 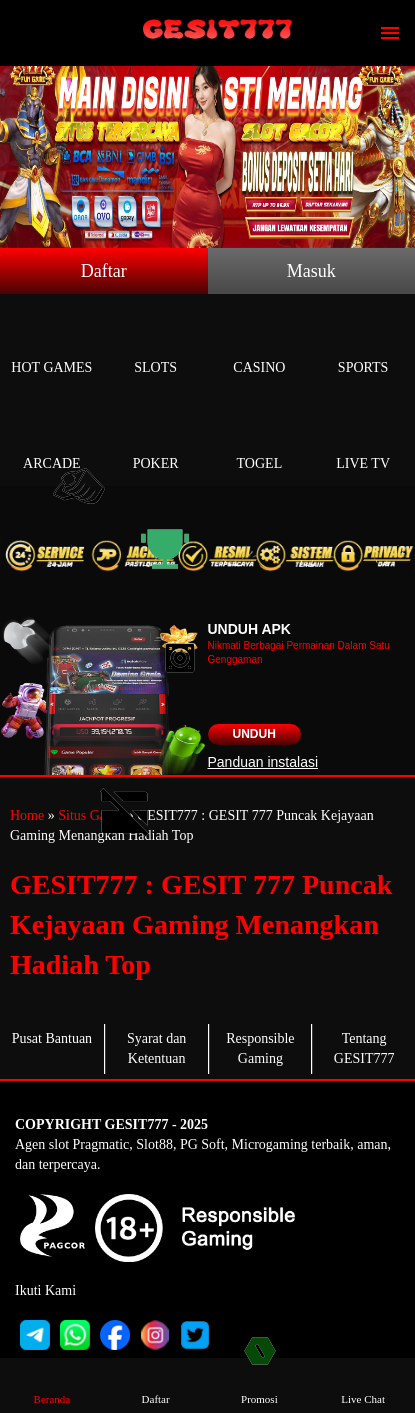 I want to click on adjust speaker or audio output settings, so click(x=180, y=658).